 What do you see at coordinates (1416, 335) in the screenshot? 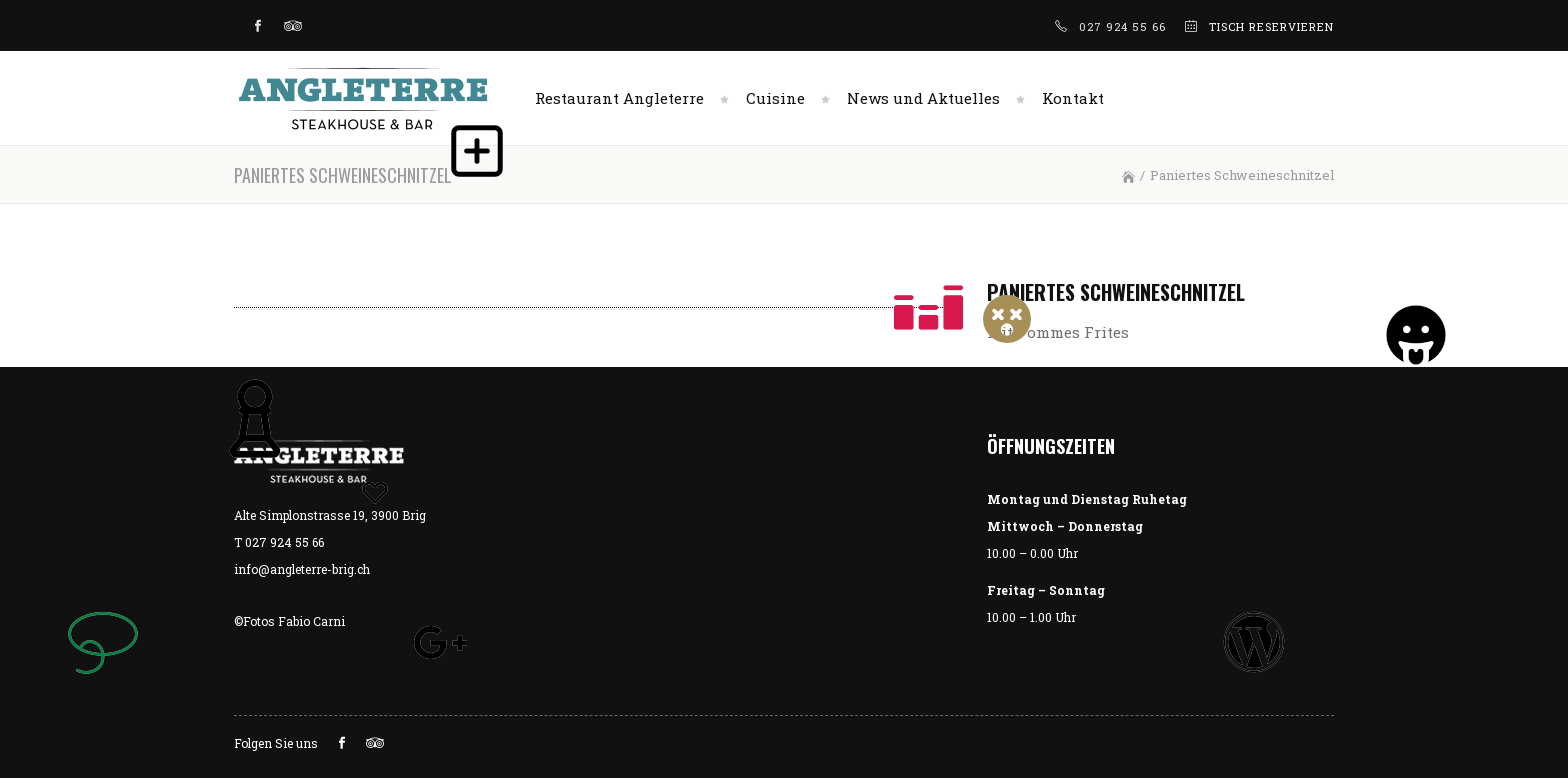
I see `react with a playful or silly emoji` at bounding box center [1416, 335].